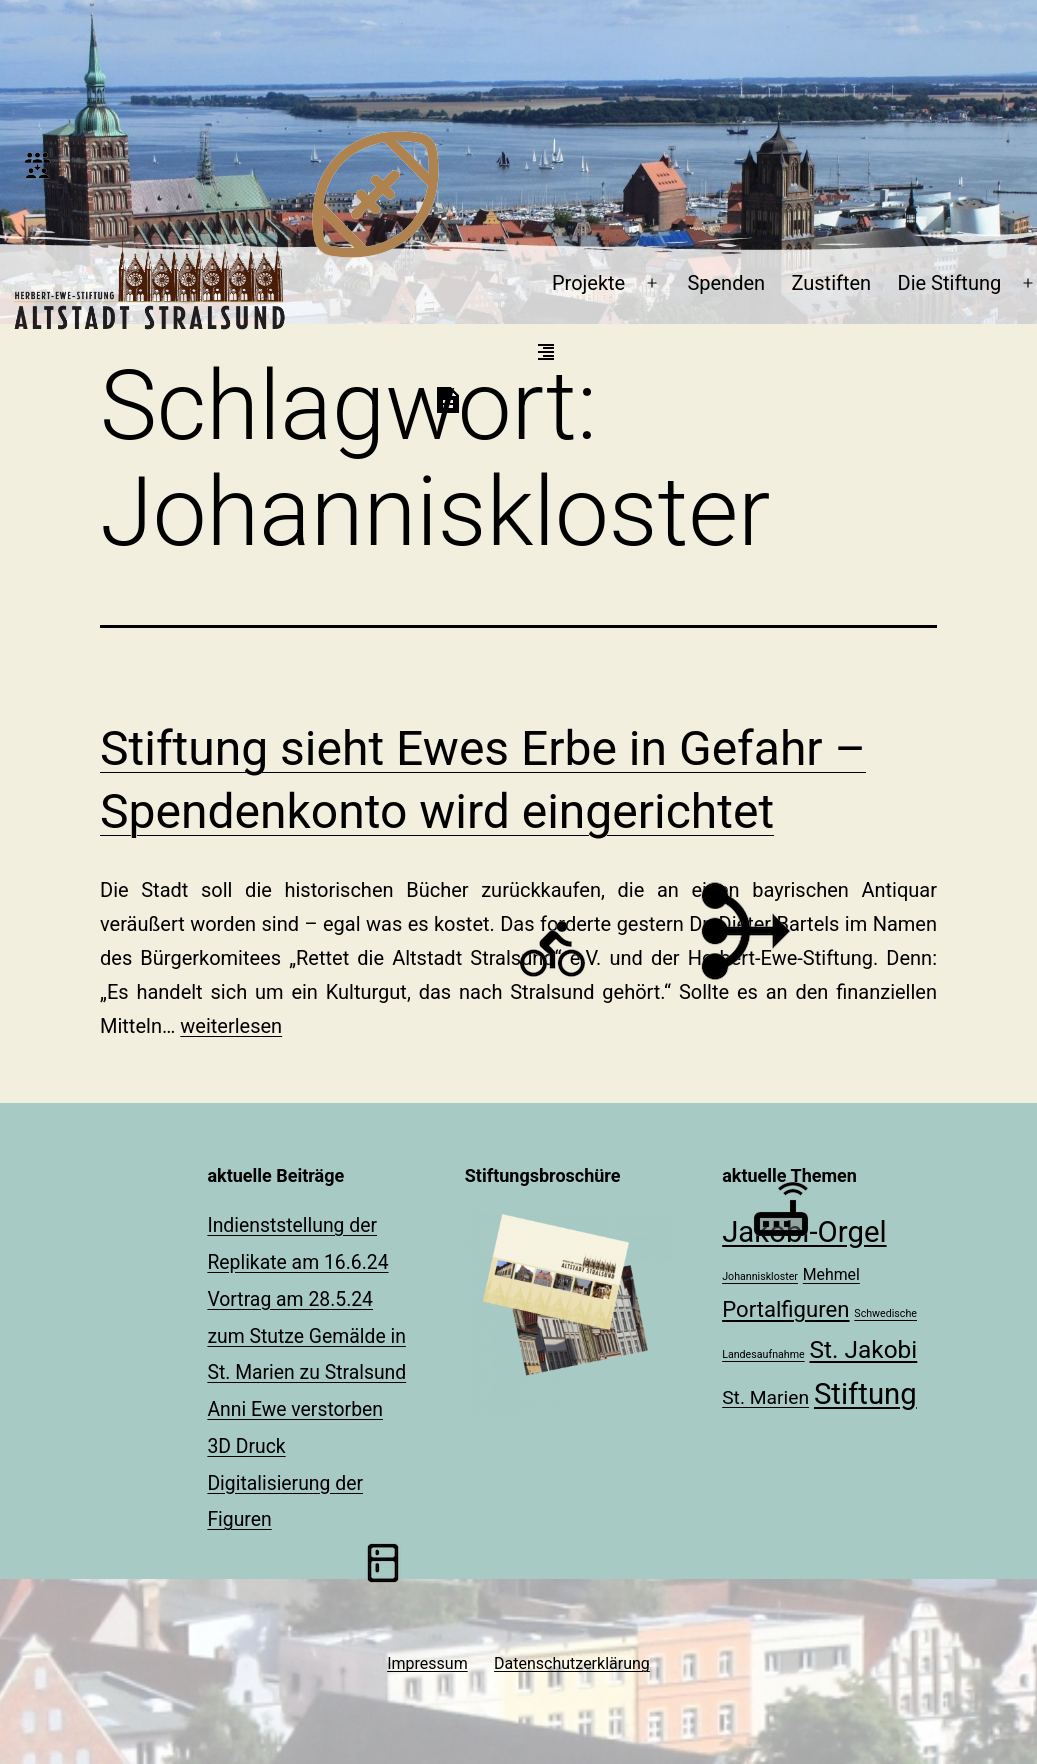 Image resolution: width=1037 pixels, height=1764 pixels. I want to click on manage ad mediation settings, so click(746, 931).